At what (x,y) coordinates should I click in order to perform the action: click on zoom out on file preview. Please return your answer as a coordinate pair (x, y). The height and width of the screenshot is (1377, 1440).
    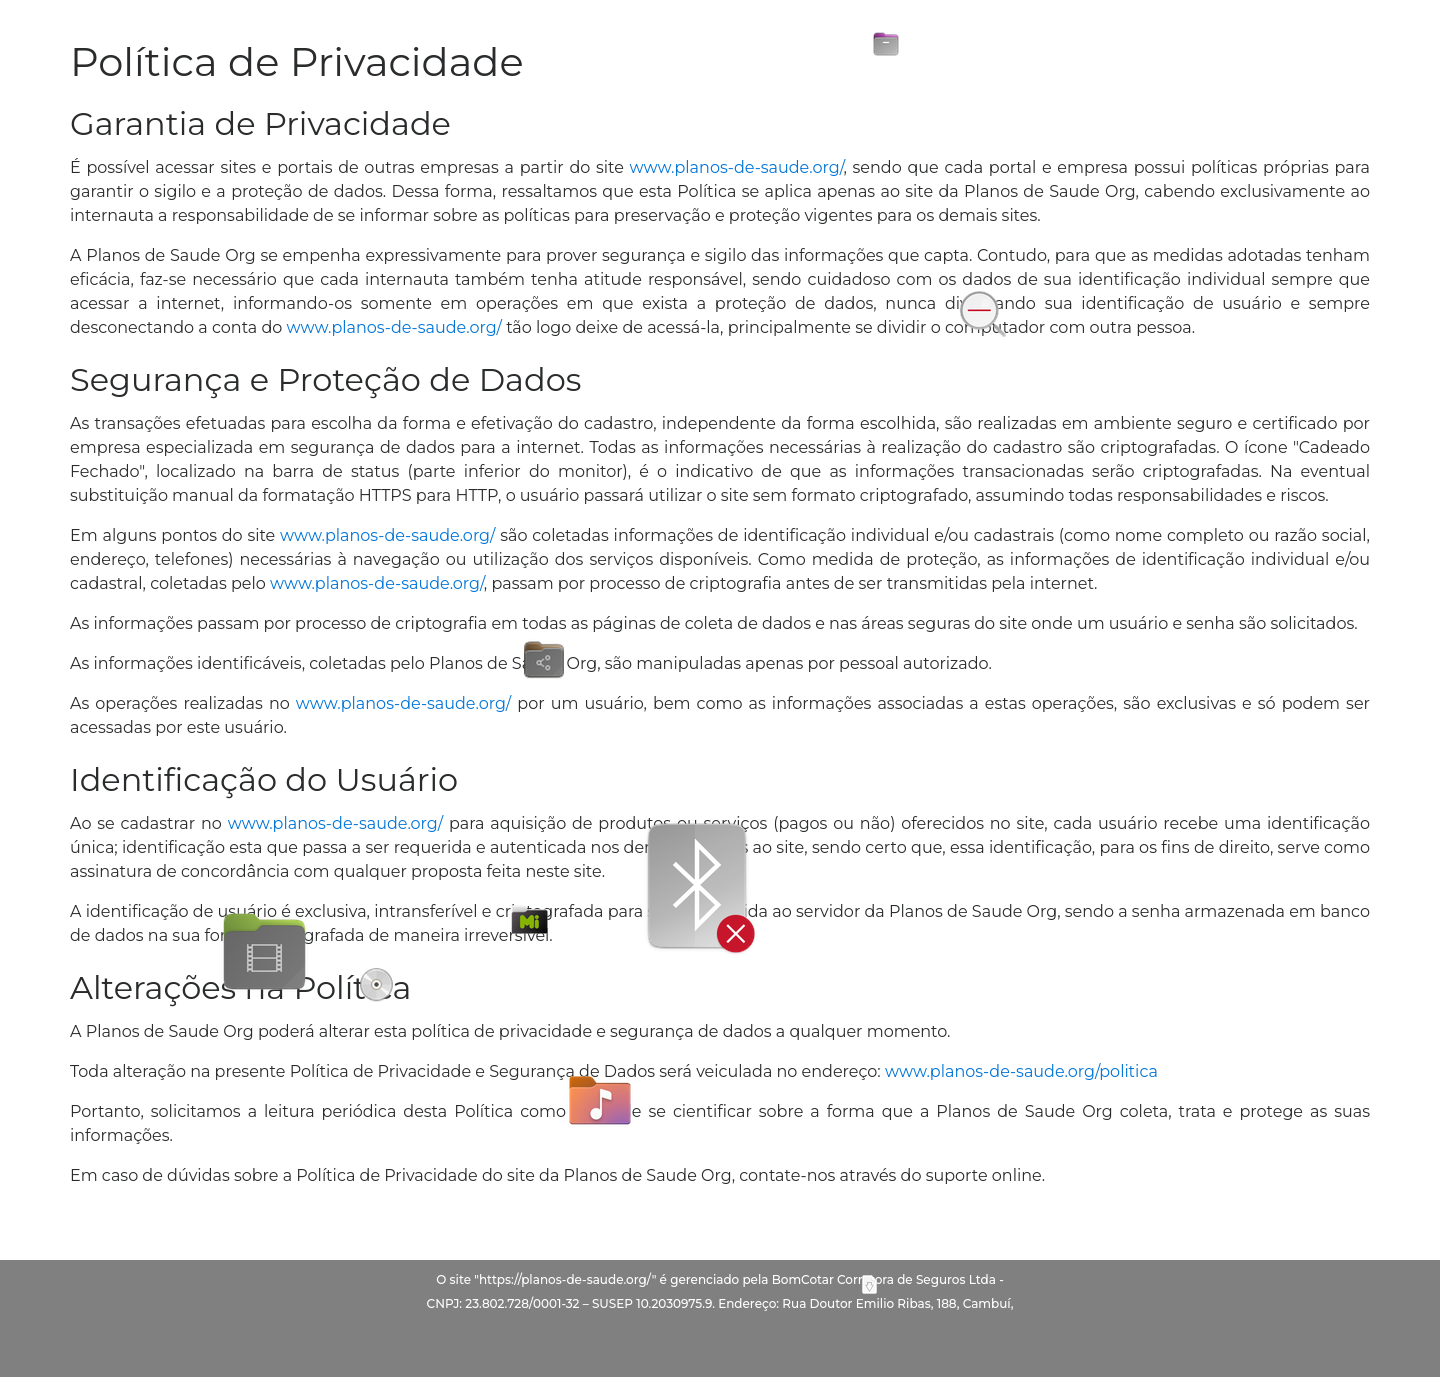
    Looking at the image, I should click on (982, 313).